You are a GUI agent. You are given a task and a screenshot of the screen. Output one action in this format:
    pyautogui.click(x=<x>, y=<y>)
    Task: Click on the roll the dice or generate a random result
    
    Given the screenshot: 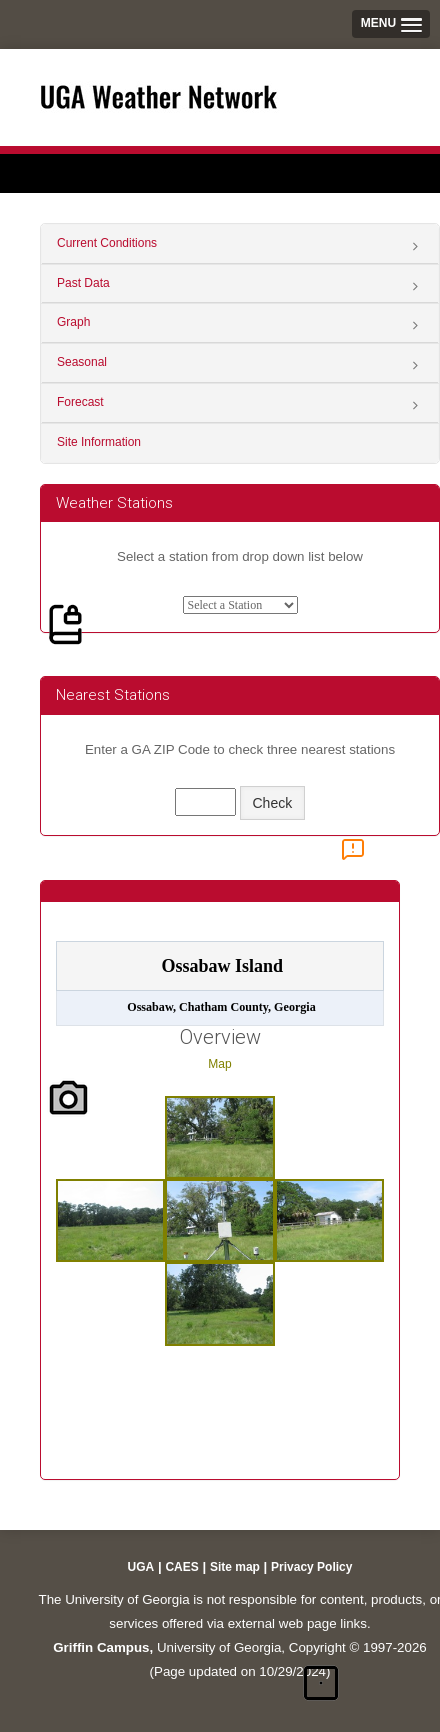 What is the action you would take?
    pyautogui.click(x=321, y=1683)
    